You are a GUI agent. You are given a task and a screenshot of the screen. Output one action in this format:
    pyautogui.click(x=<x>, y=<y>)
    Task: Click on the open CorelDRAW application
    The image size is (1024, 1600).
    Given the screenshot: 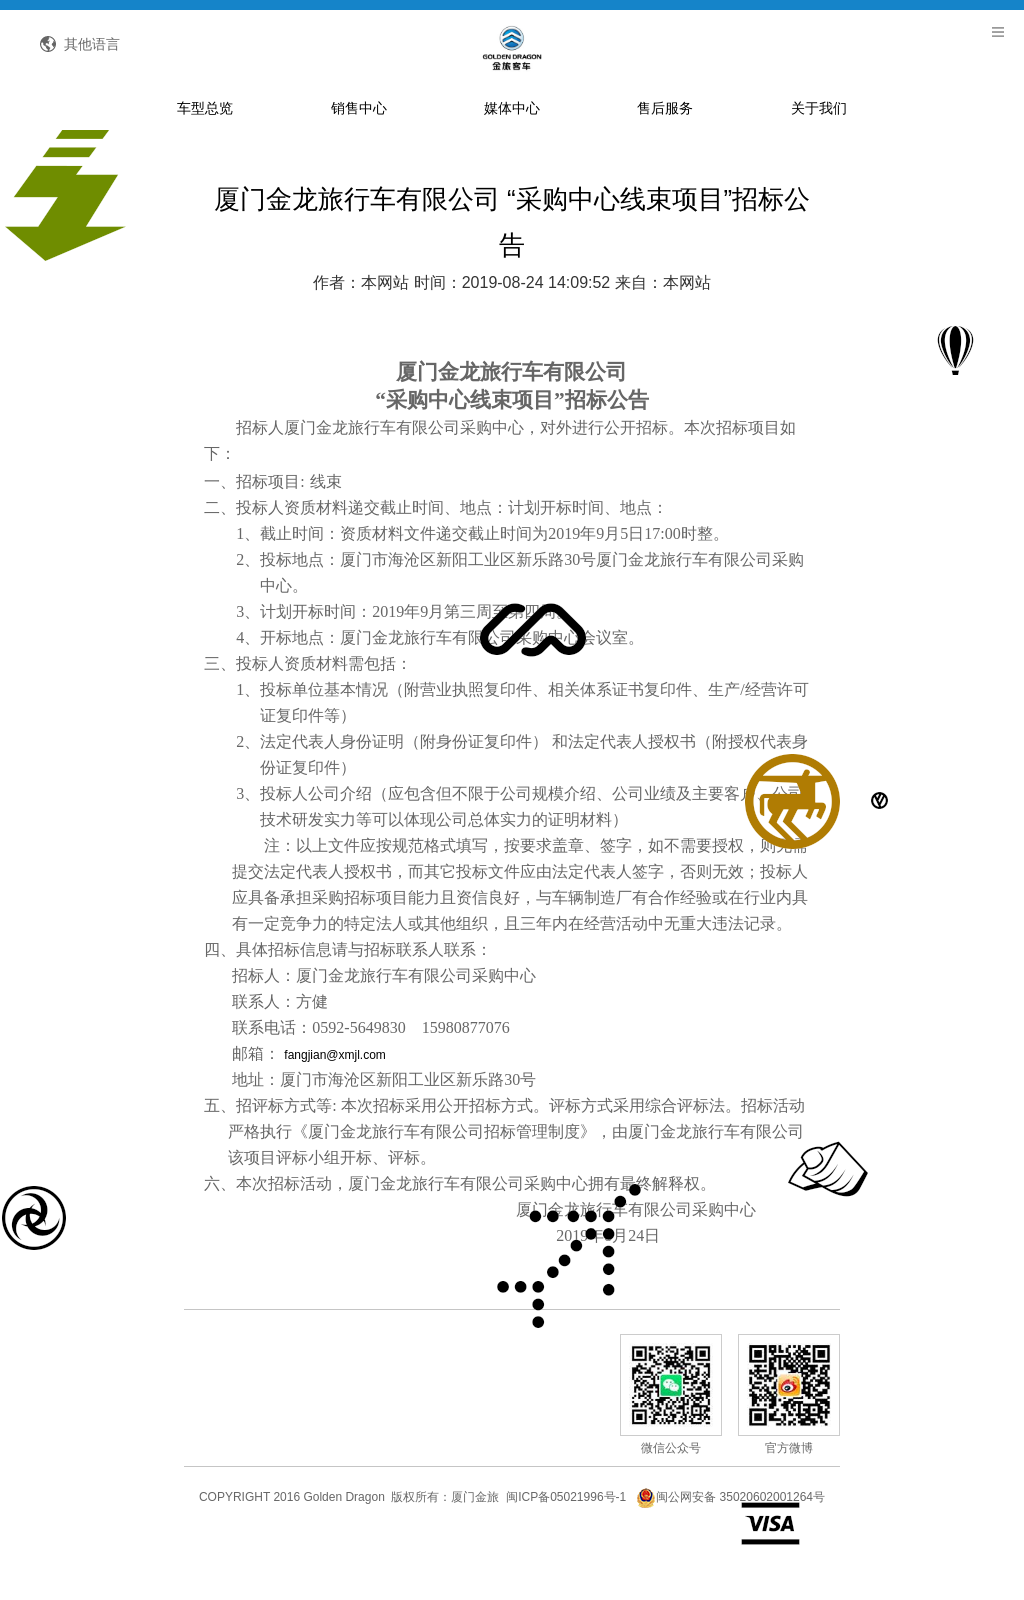 What is the action you would take?
    pyautogui.click(x=955, y=350)
    